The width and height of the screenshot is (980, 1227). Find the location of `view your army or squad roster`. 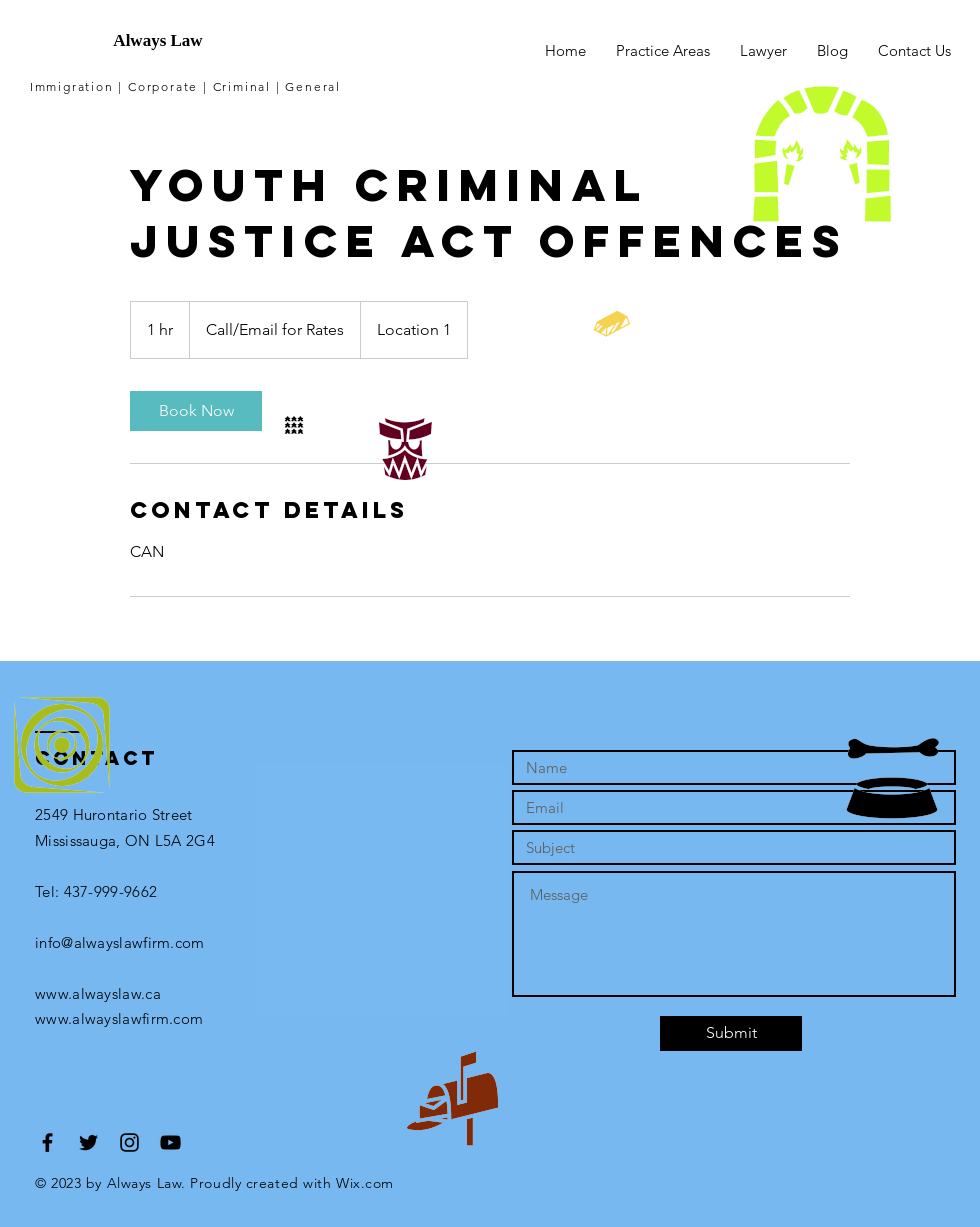

view your army or squad roster is located at coordinates (294, 425).